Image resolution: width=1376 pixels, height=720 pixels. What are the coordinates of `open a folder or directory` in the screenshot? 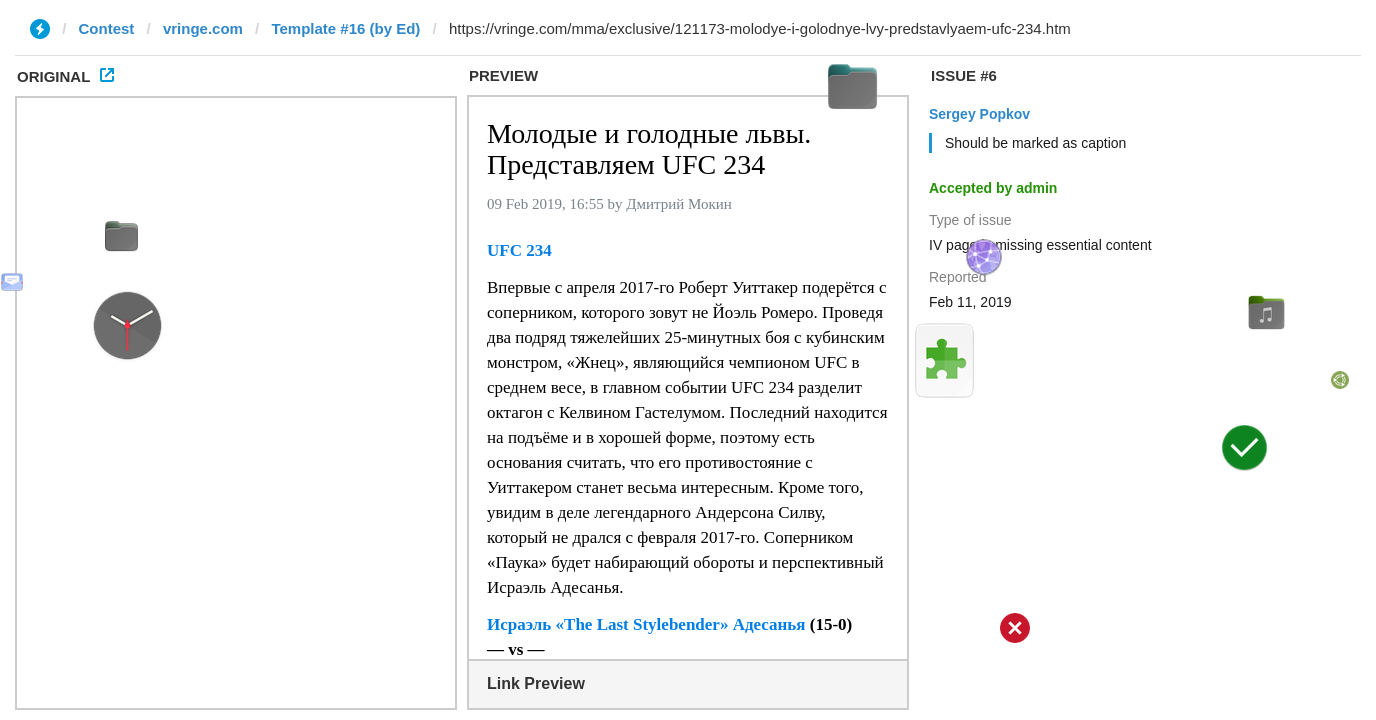 It's located at (121, 235).